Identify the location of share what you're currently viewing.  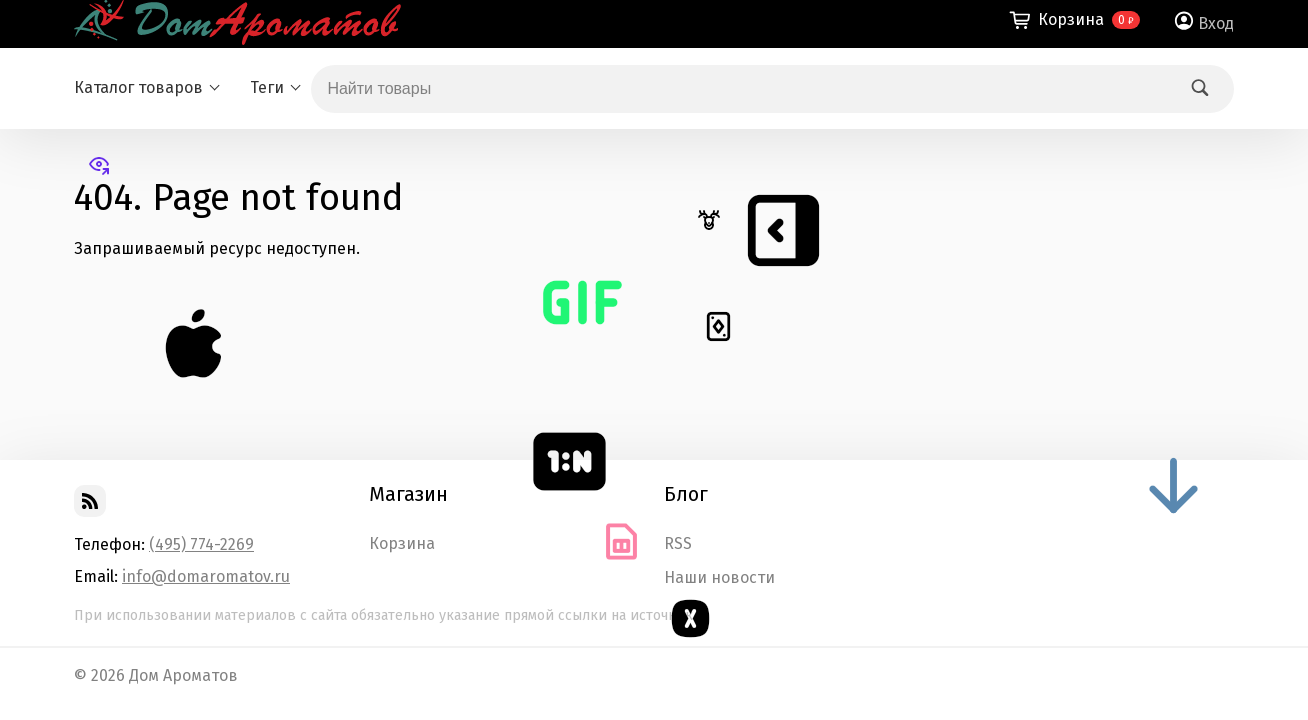
(99, 164).